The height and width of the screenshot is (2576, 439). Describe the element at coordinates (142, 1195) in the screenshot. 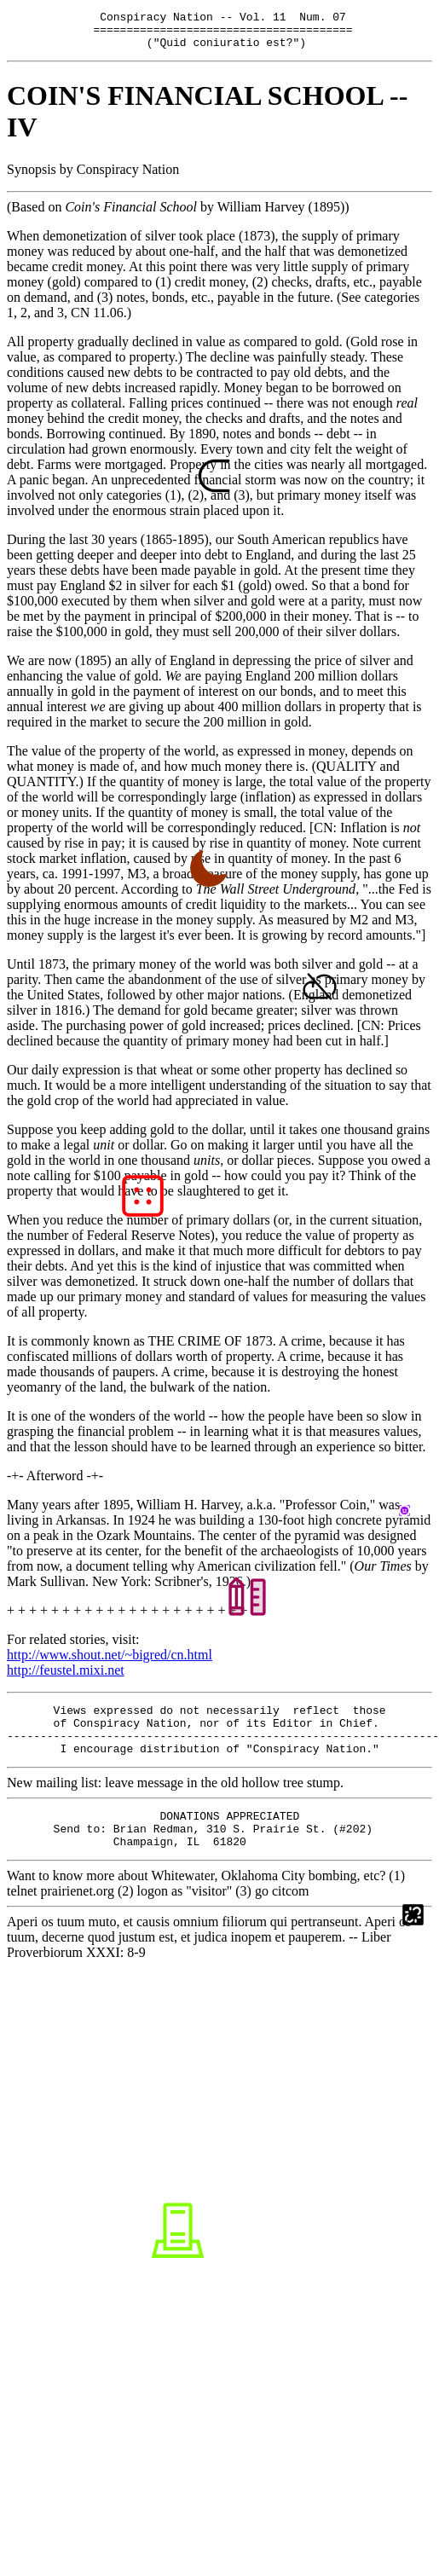

I see `roll or randomize with a value of four` at that location.